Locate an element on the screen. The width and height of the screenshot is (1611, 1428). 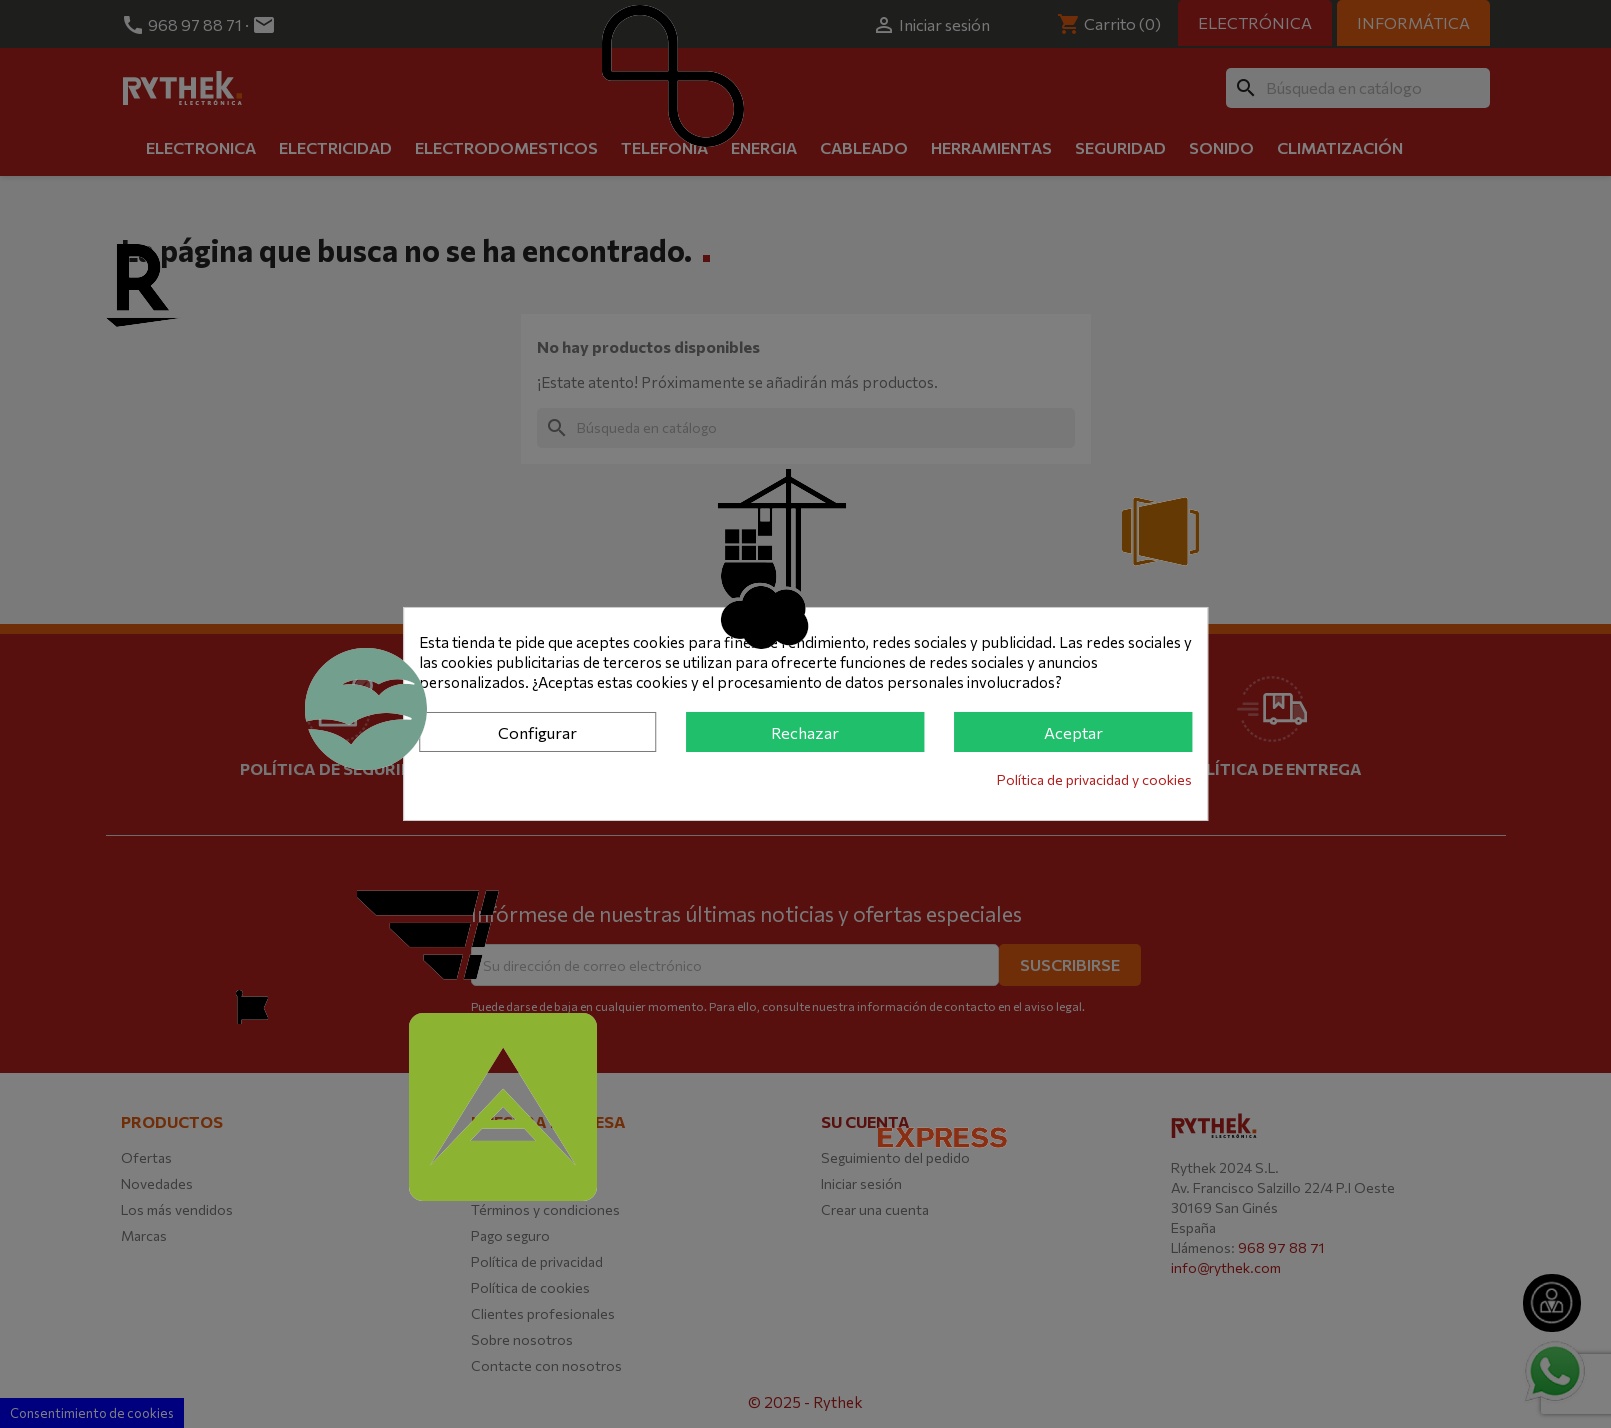
font awesome brand logo is located at coordinates (252, 1007).